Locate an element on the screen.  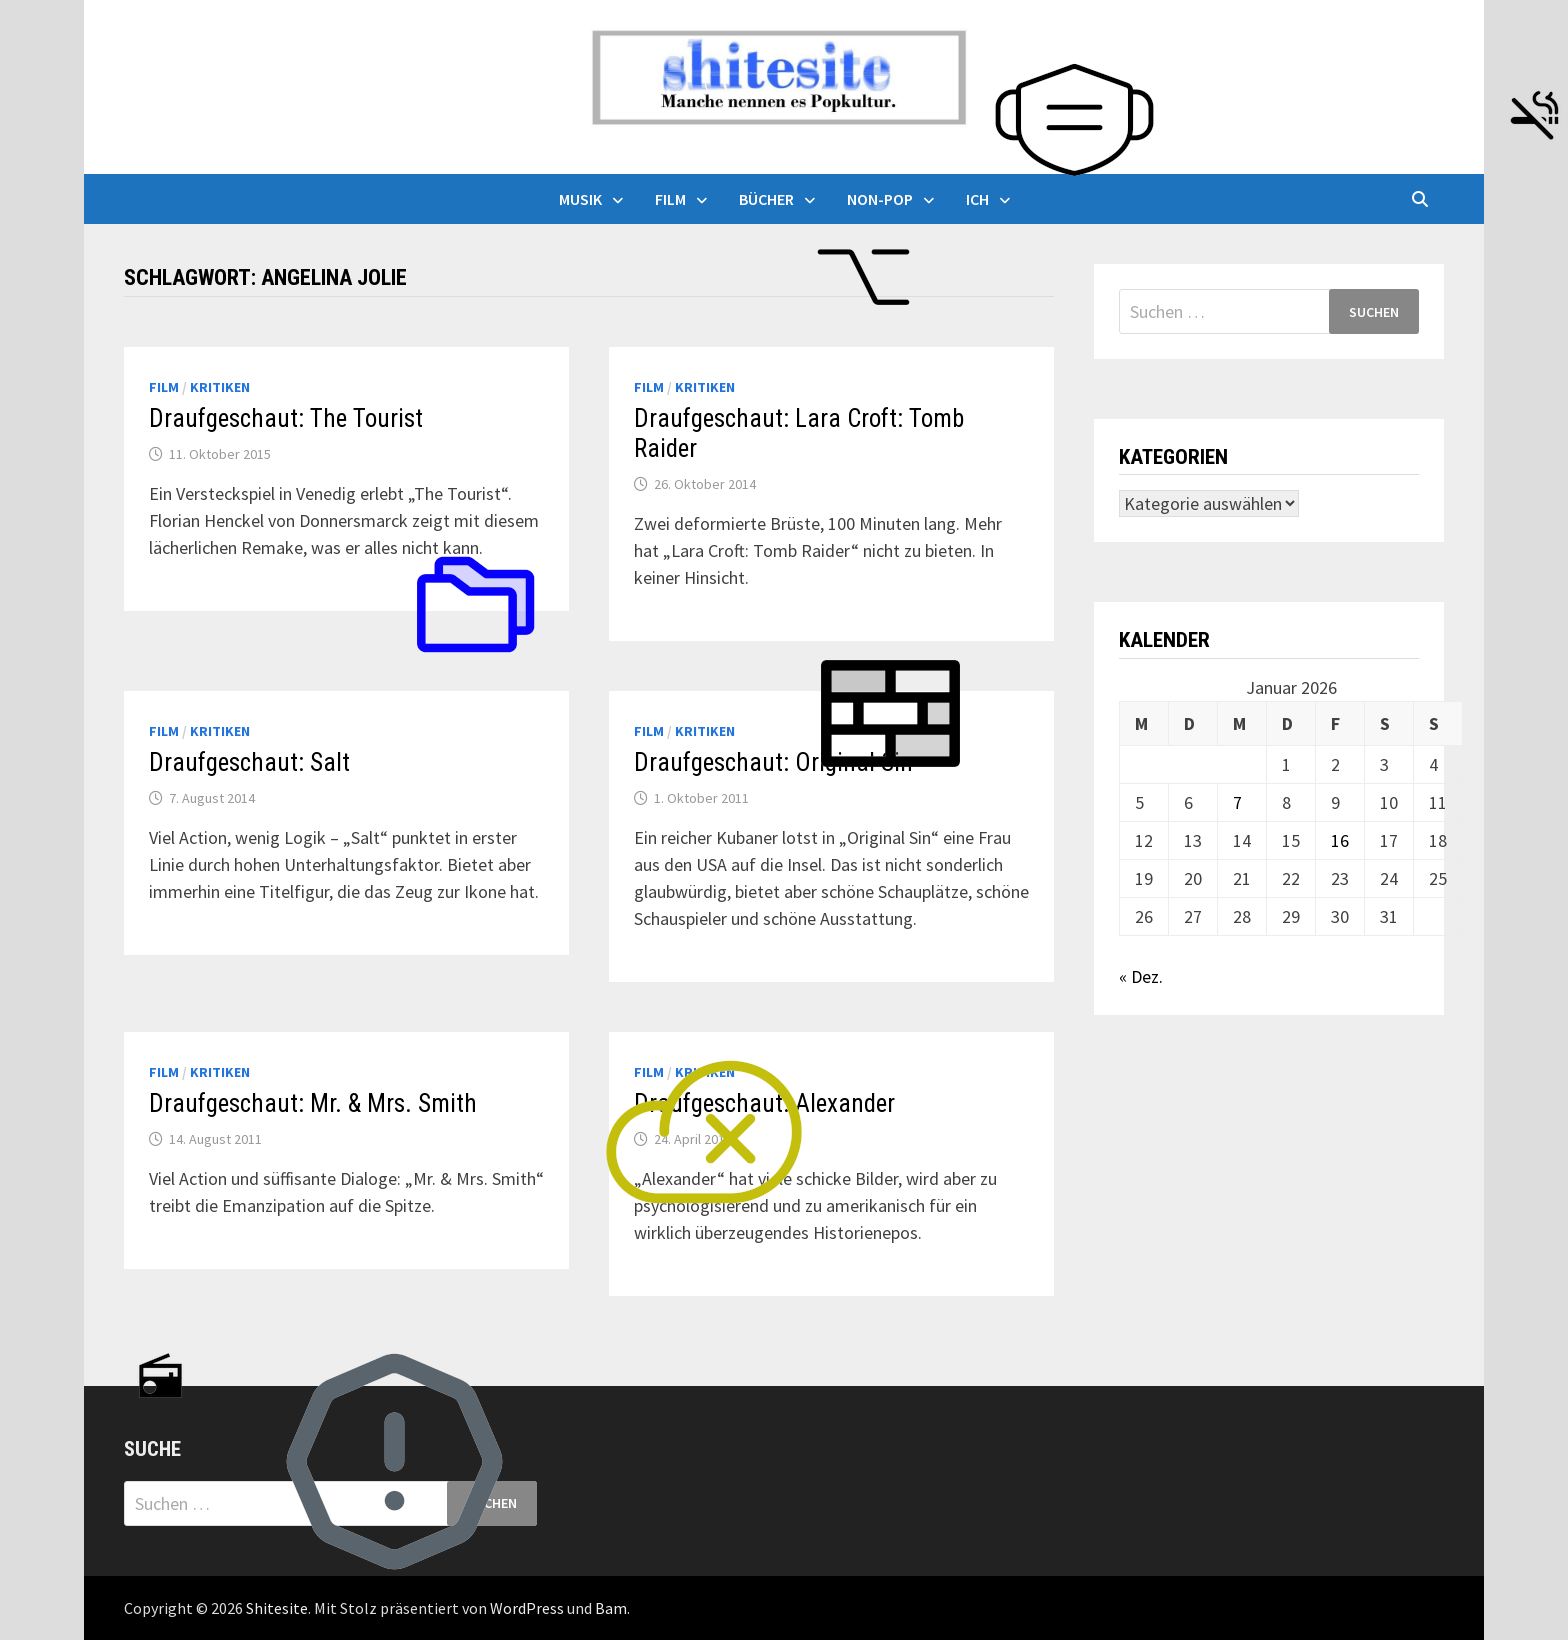
browse multiple folders or directories is located at coordinates (473, 604).